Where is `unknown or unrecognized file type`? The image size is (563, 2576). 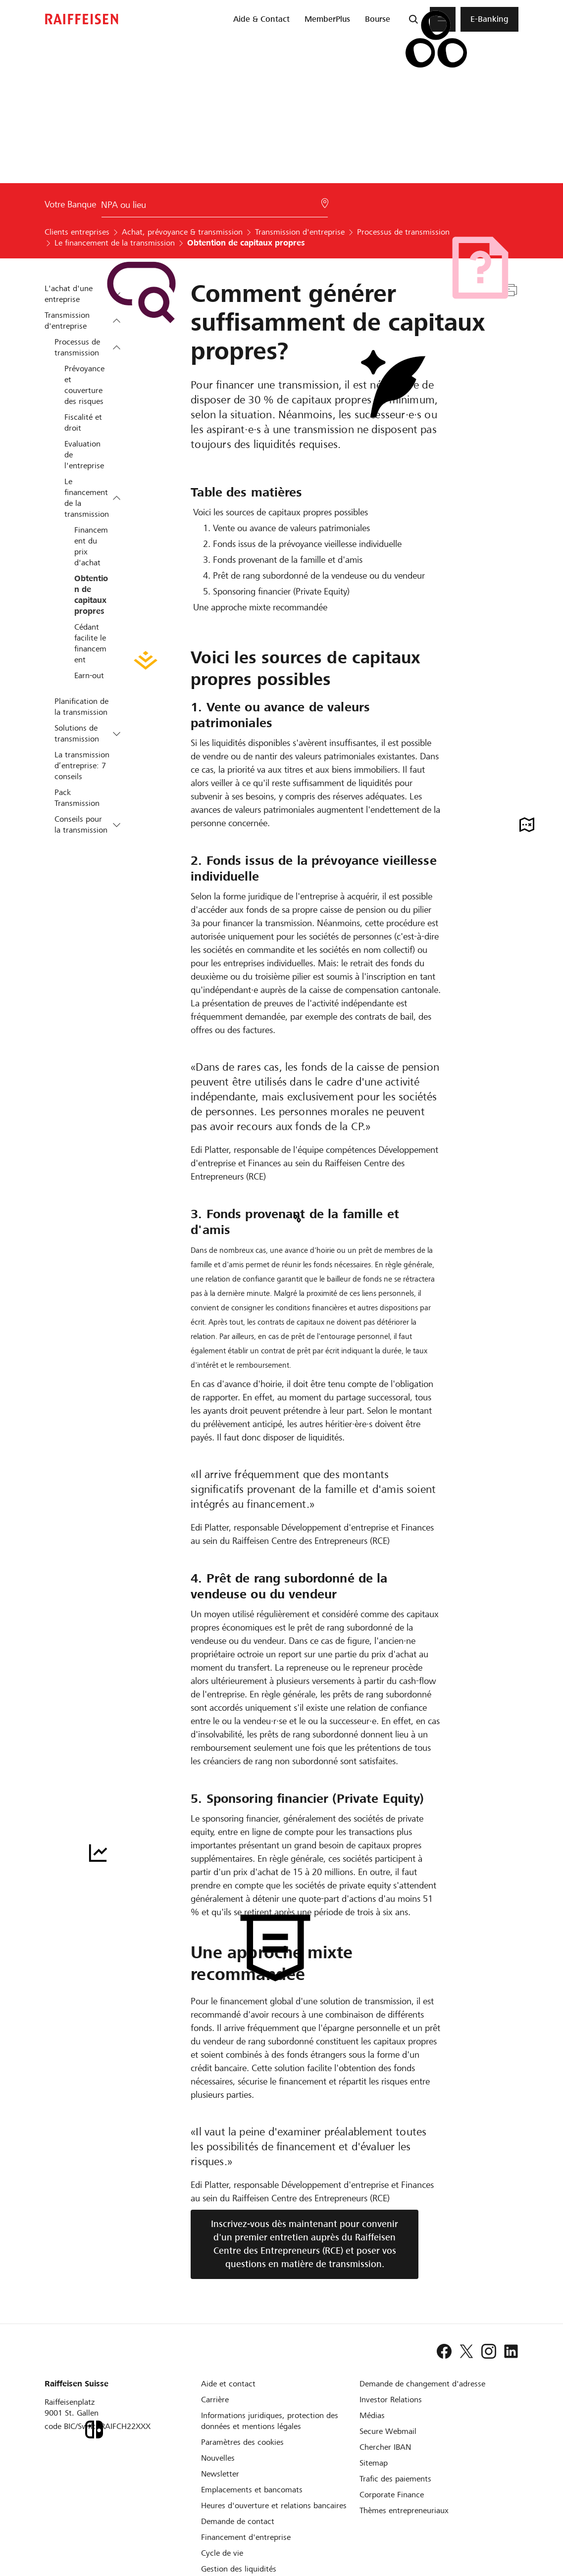
unknown or unrecognized file type is located at coordinates (480, 268).